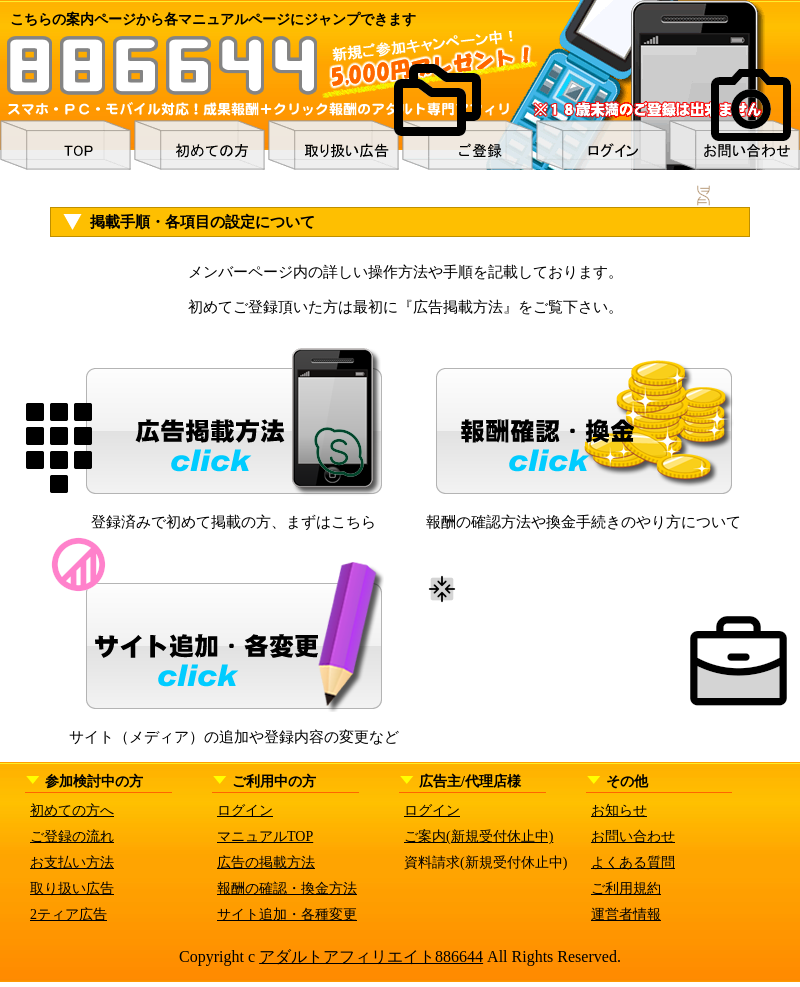  What do you see at coordinates (59, 448) in the screenshot?
I see `open the dial pad to enter a number` at bounding box center [59, 448].